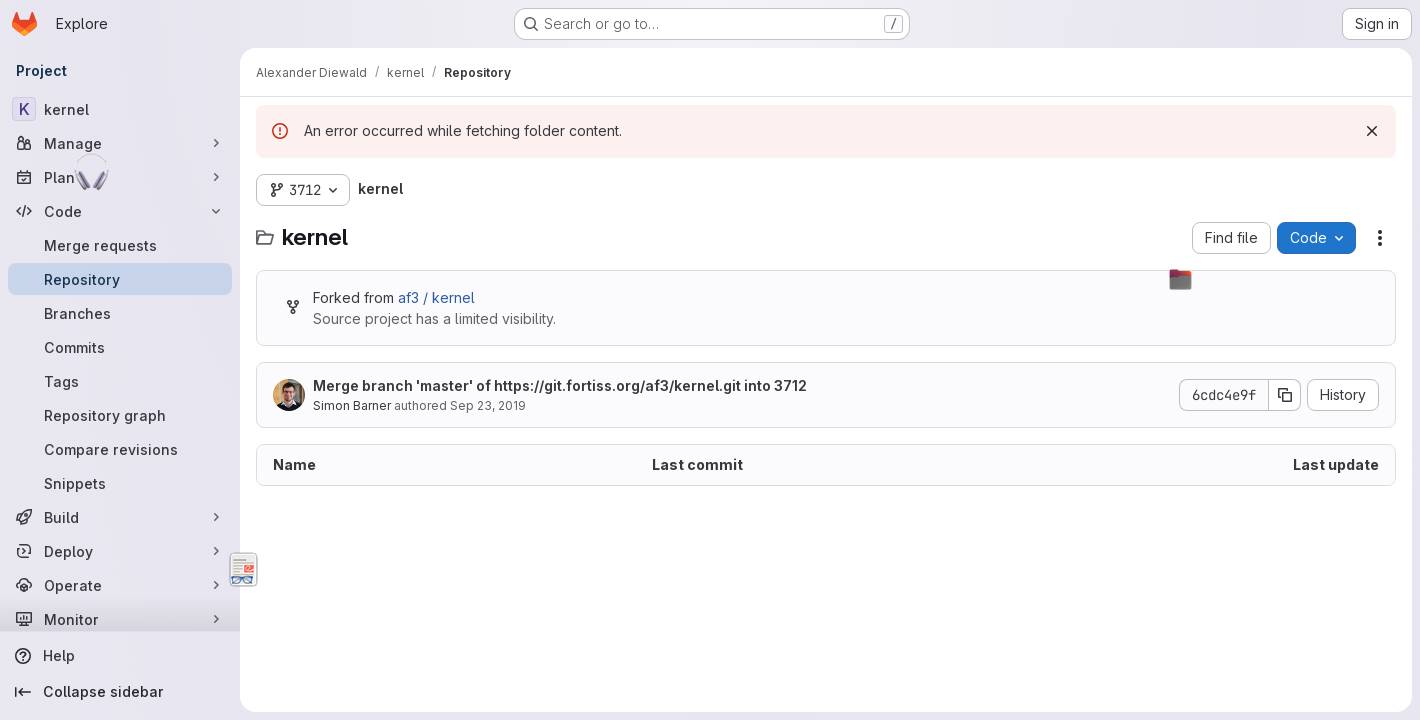 Image resolution: width=1420 pixels, height=720 pixels. What do you see at coordinates (1180, 279) in the screenshot?
I see `drop files here to move them into this folder` at bounding box center [1180, 279].